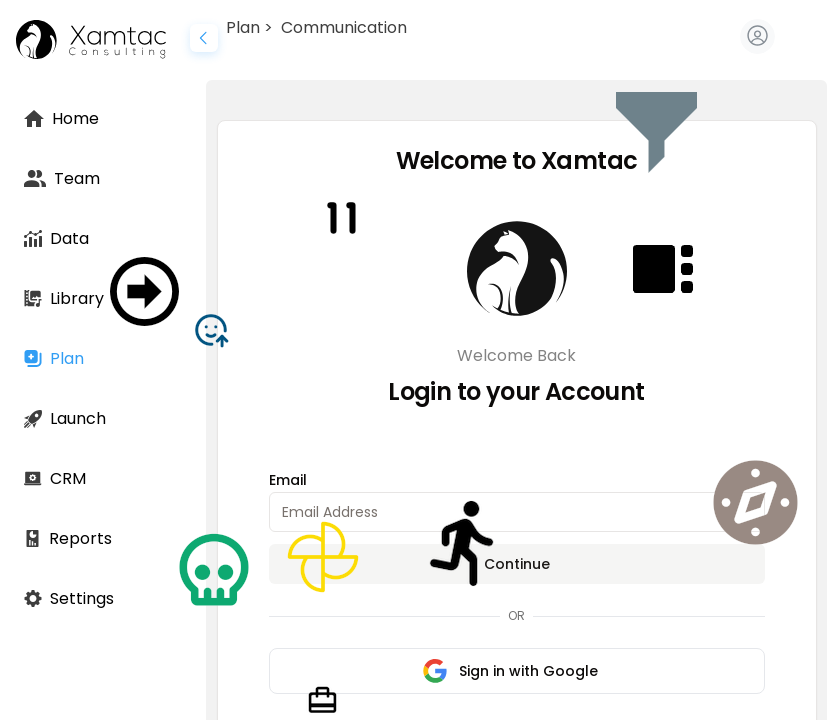  What do you see at coordinates (323, 557) in the screenshot?
I see `open google photos app` at bounding box center [323, 557].